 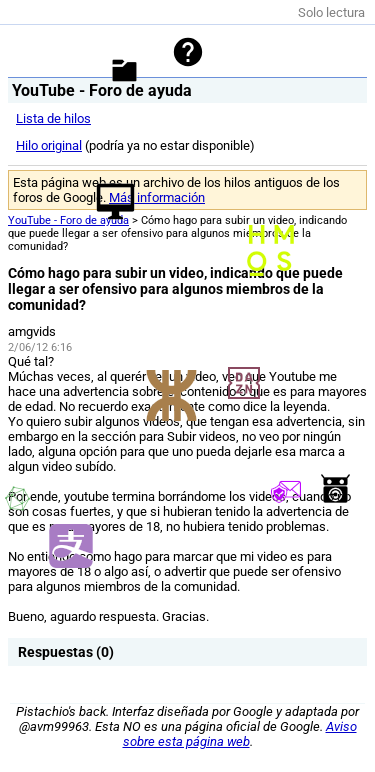 I want to click on access SimpleLogin email alias service, so click(x=286, y=492).